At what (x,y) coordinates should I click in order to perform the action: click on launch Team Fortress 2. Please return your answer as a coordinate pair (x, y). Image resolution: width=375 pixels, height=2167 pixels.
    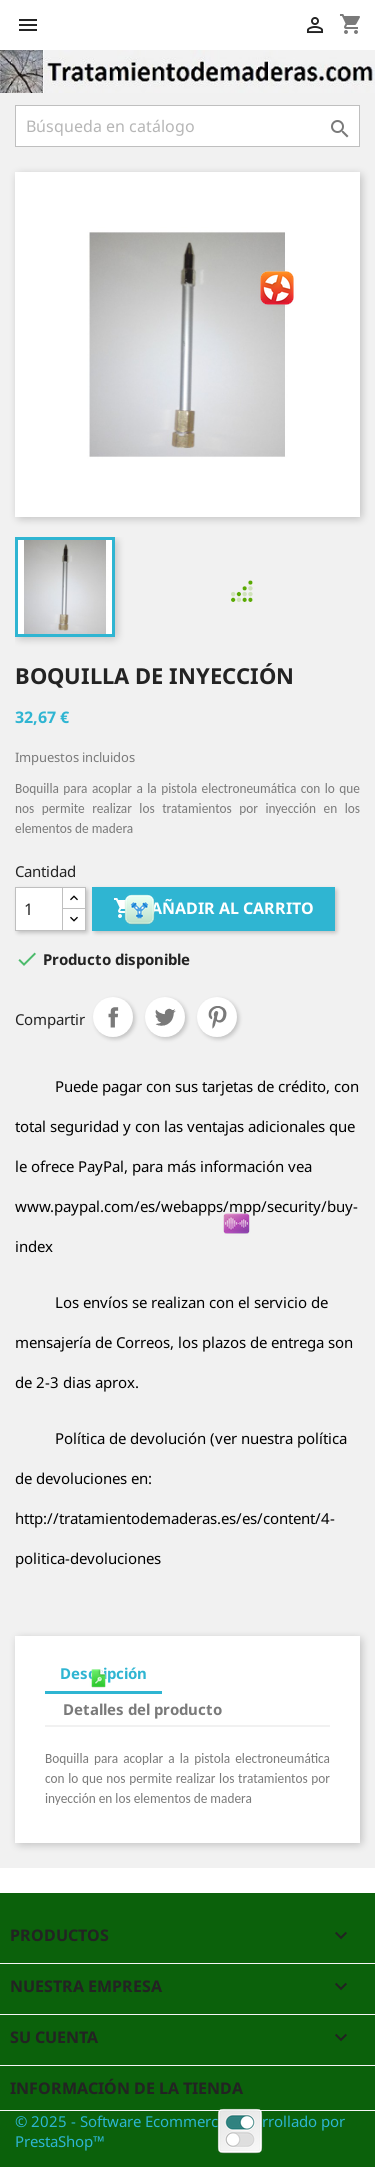
    Looking at the image, I should click on (277, 288).